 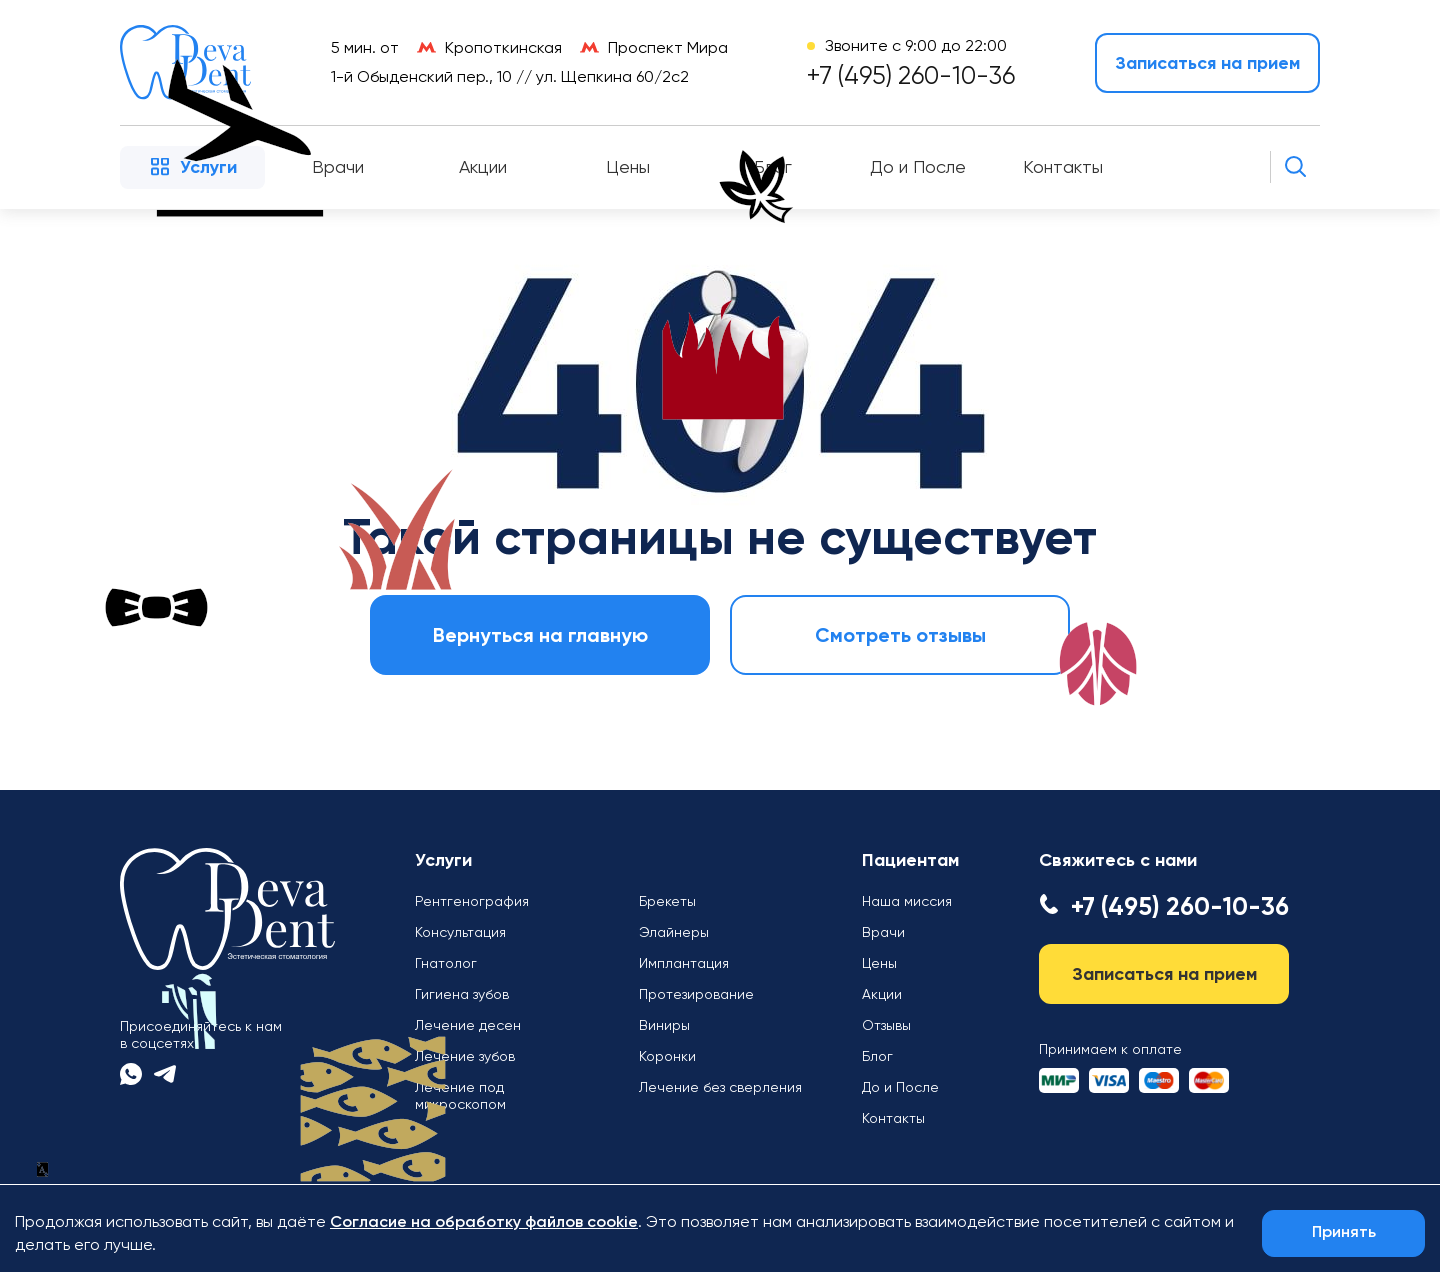 What do you see at coordinates (42, 1169) in the screenshot?
I see `play a card game` at bounding box center [42, 1169].